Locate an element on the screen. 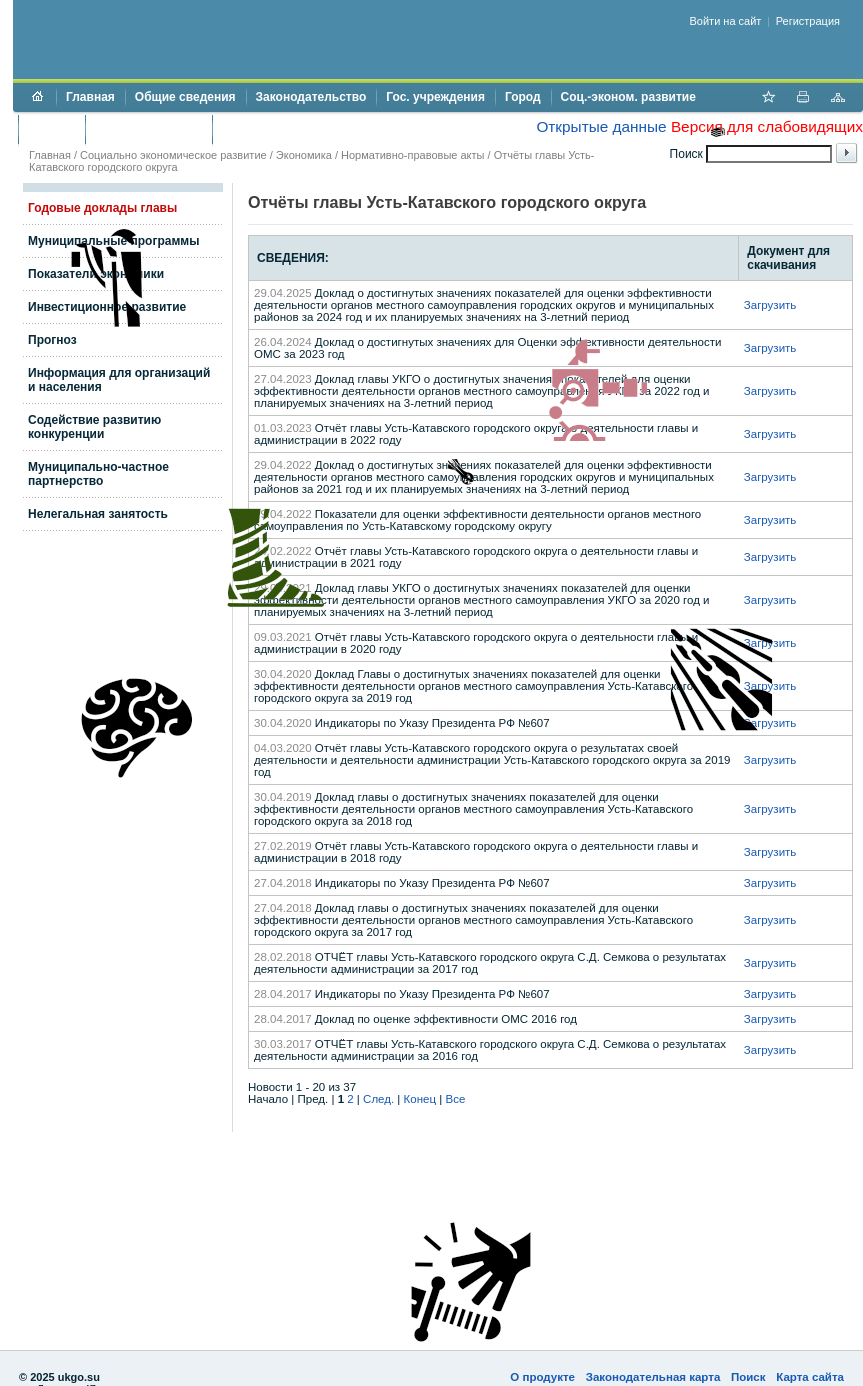 This screenshot has height=1386, width=863. access your library or book collection is located at coordinates (718, 132).